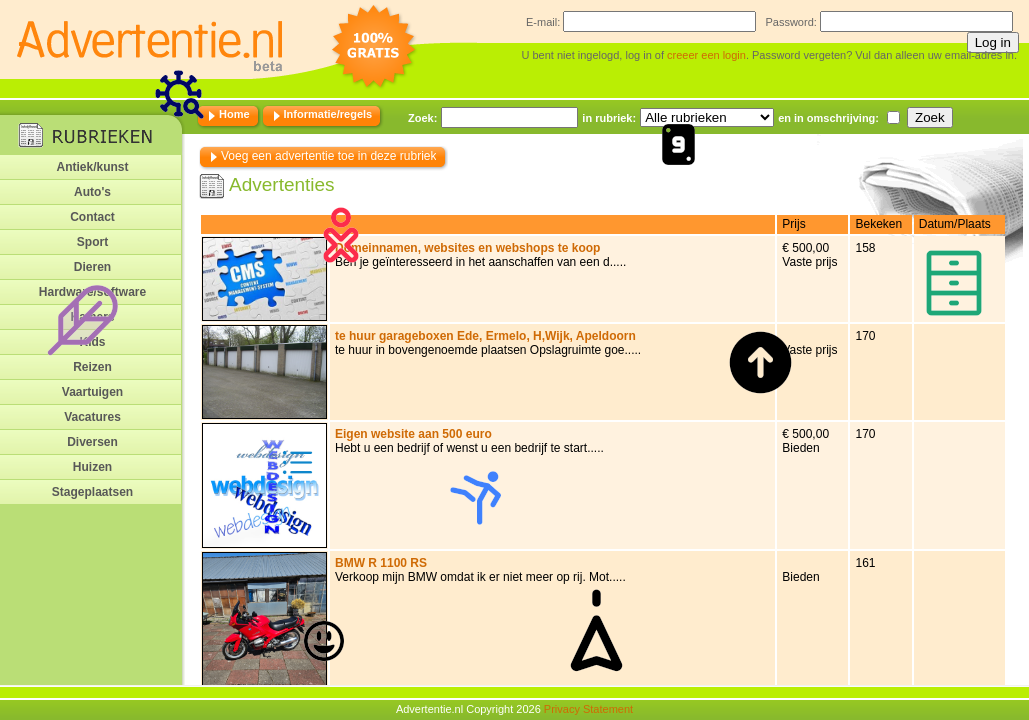 The image size is (1029, 720). Describe the element at coordinates (81, 321) in the screenshot. I see `compose a new message or note` at that location.